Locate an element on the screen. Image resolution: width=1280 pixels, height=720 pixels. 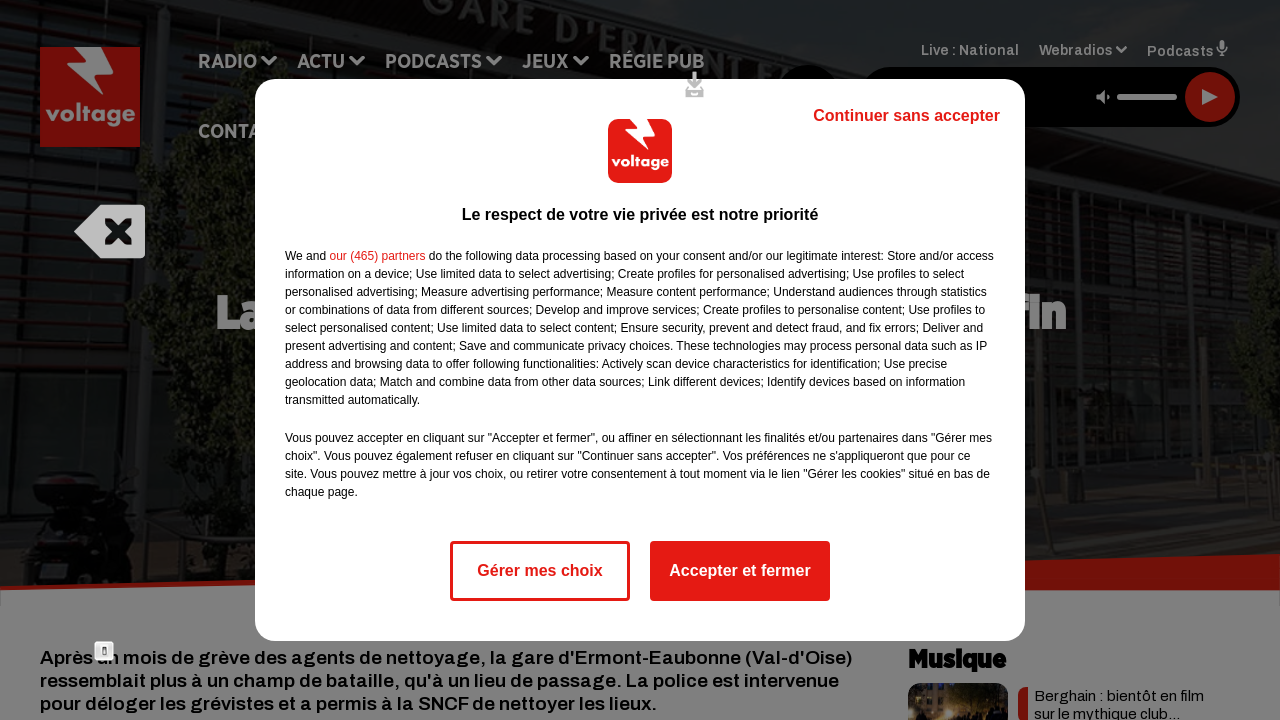
shut down or power off the system is located at coordinates (104, 651).